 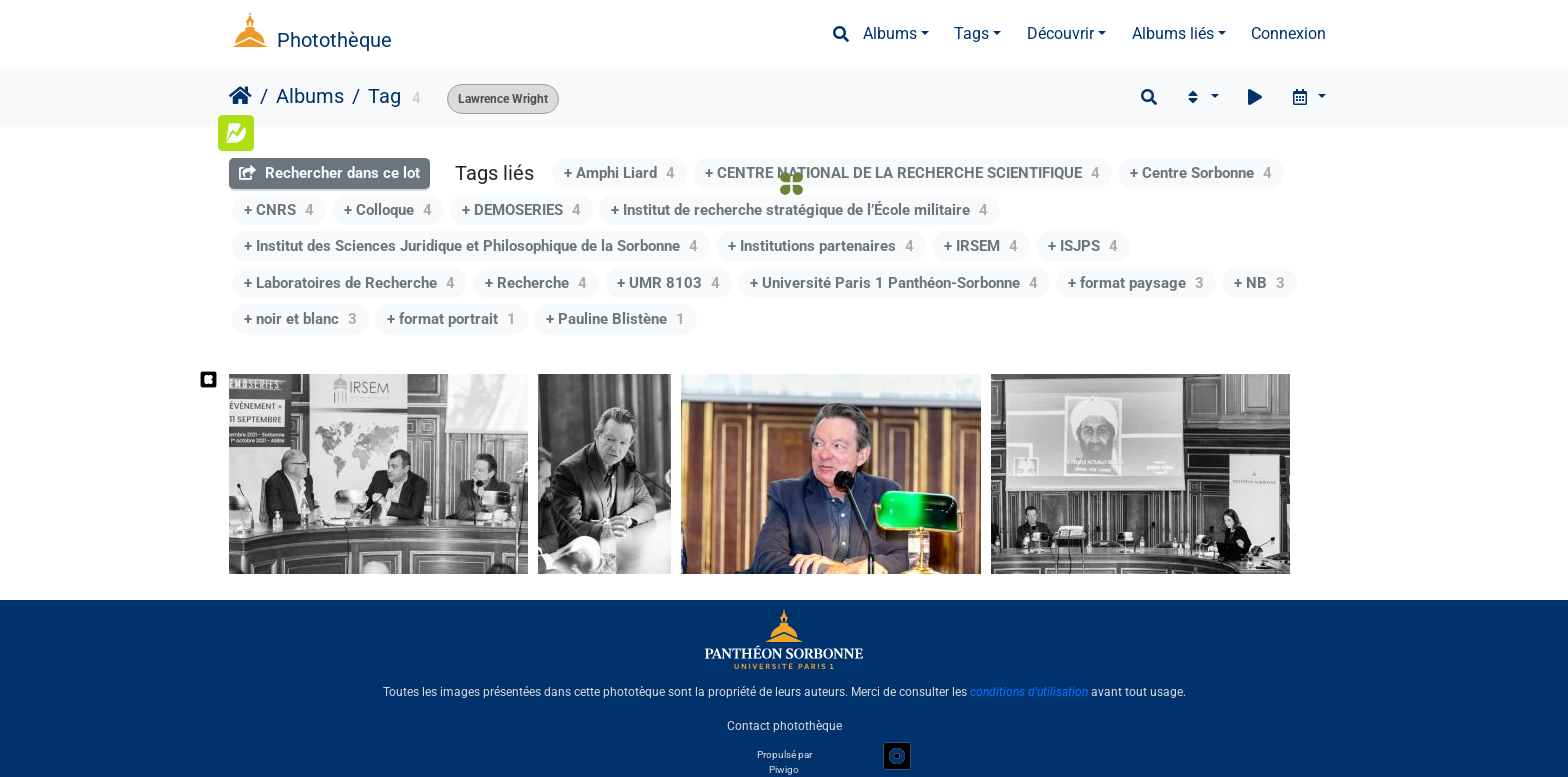 What do you see at coordinates (791, 183) in the screenshot?
I see `open the app drawer or launcher` at bounding box center [791, 183].